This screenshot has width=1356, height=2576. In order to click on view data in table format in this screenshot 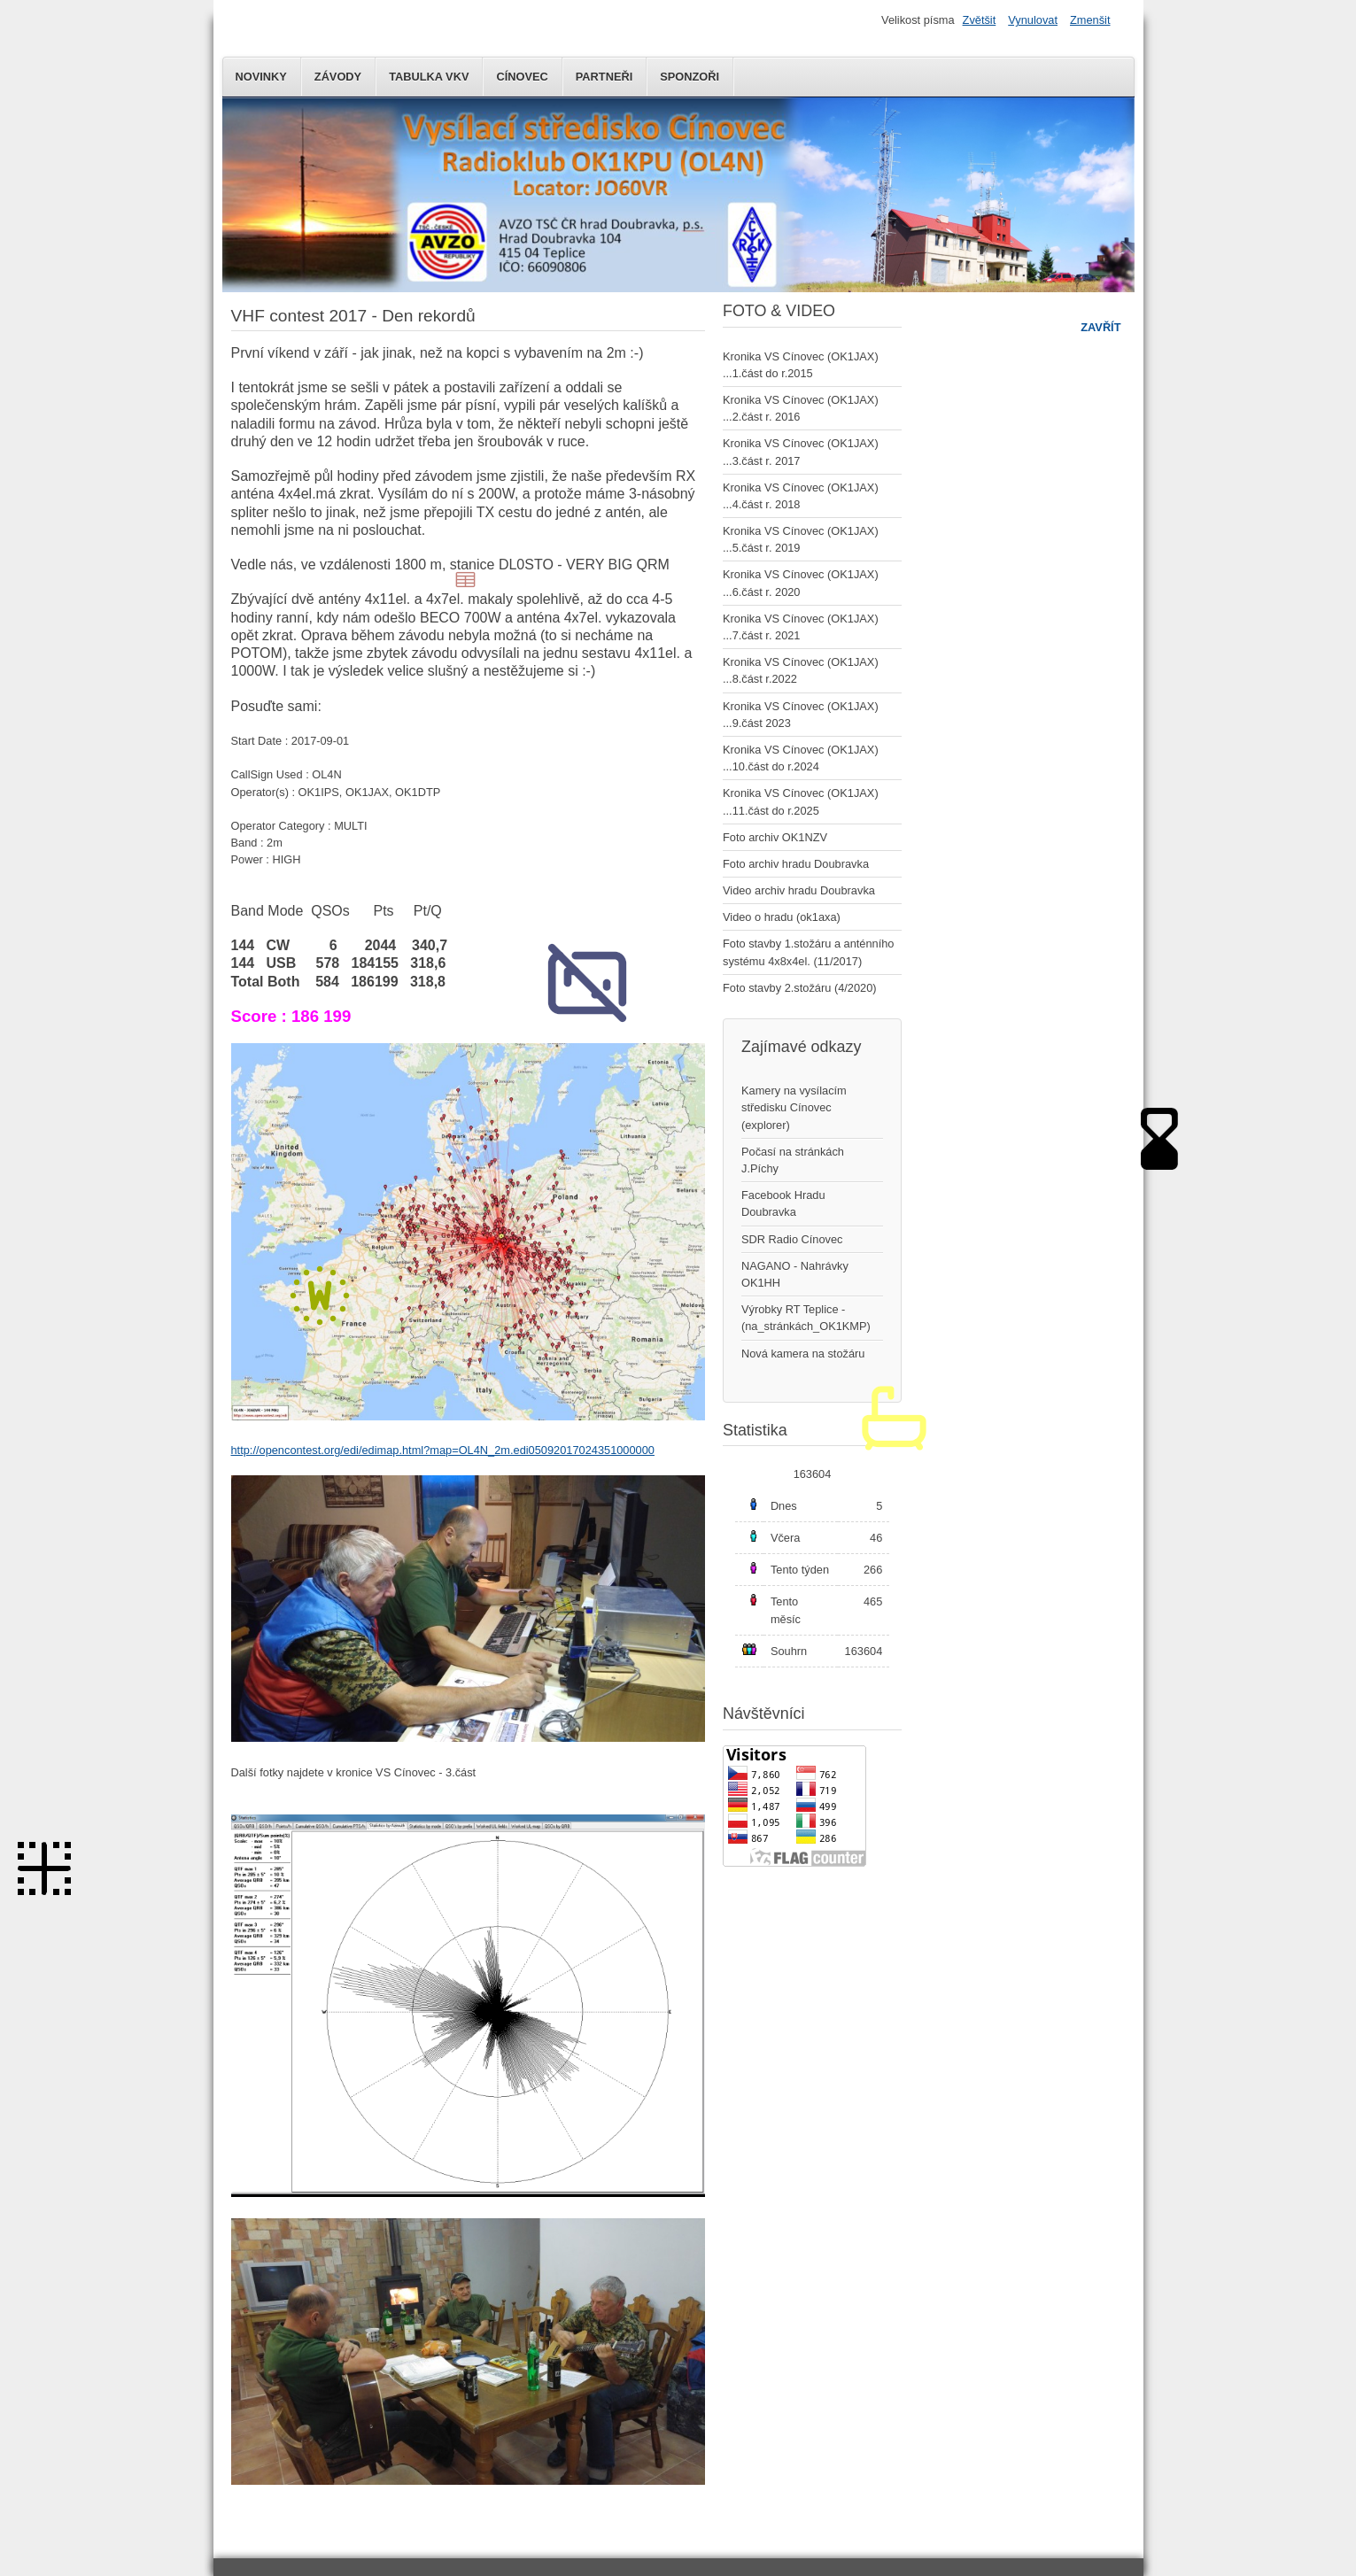, I will do `click(465, 579)`.